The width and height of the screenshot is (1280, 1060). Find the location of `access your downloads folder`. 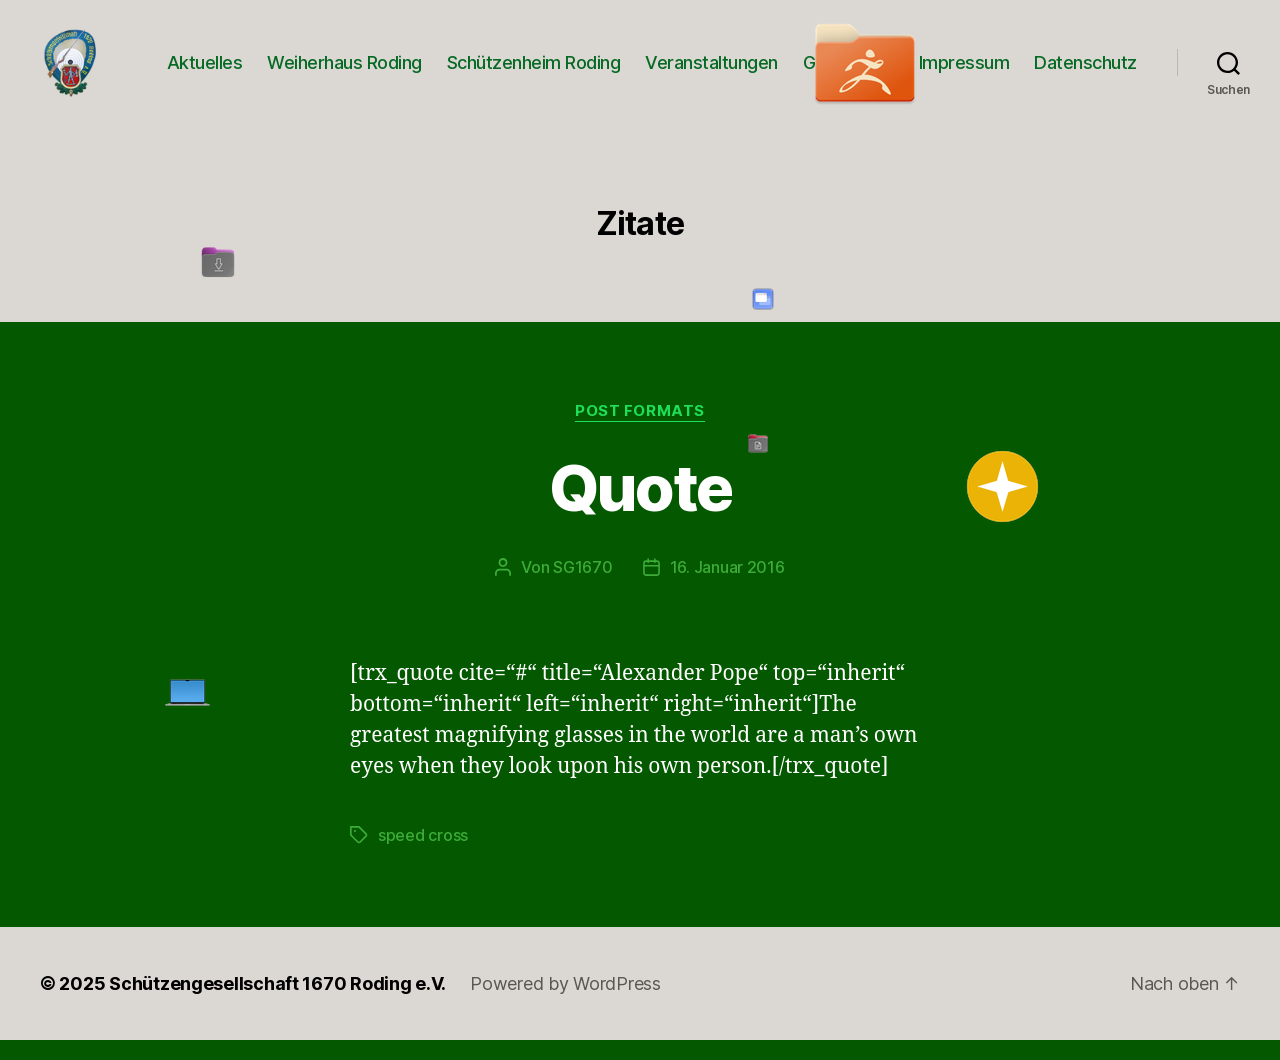

access your downloads folder is located at coordinates (218, 262).